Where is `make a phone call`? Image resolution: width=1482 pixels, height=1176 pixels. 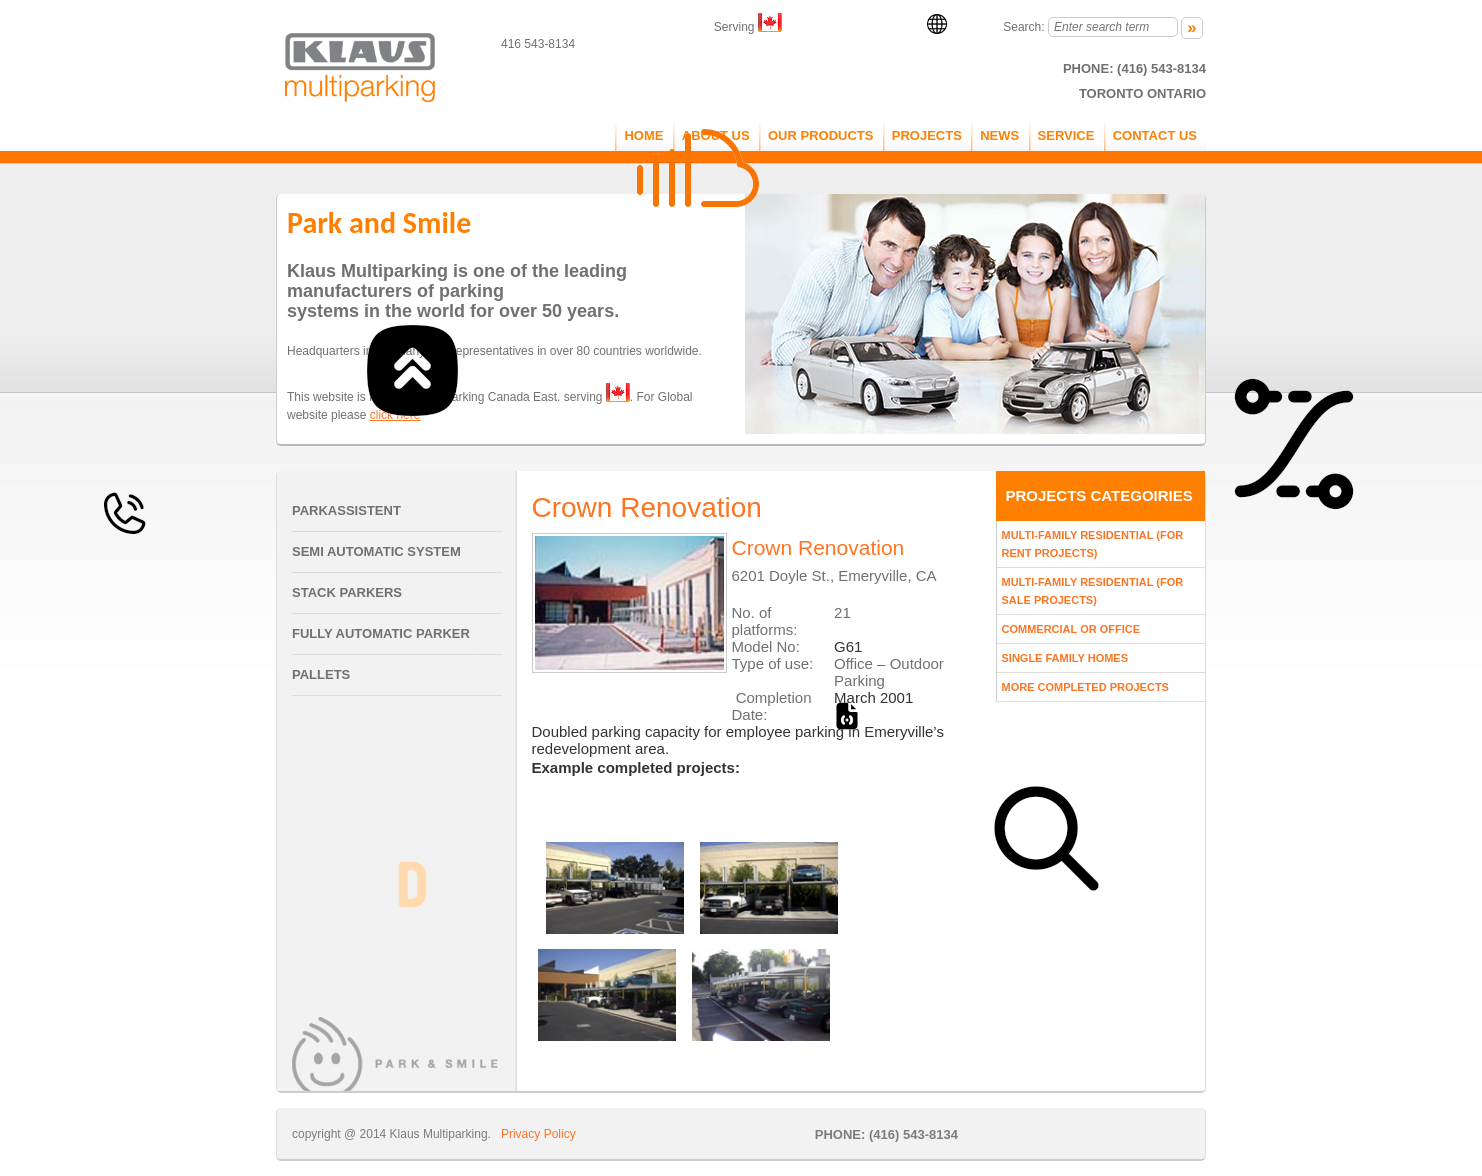
make a phone call is located at coordinates (125, 512).